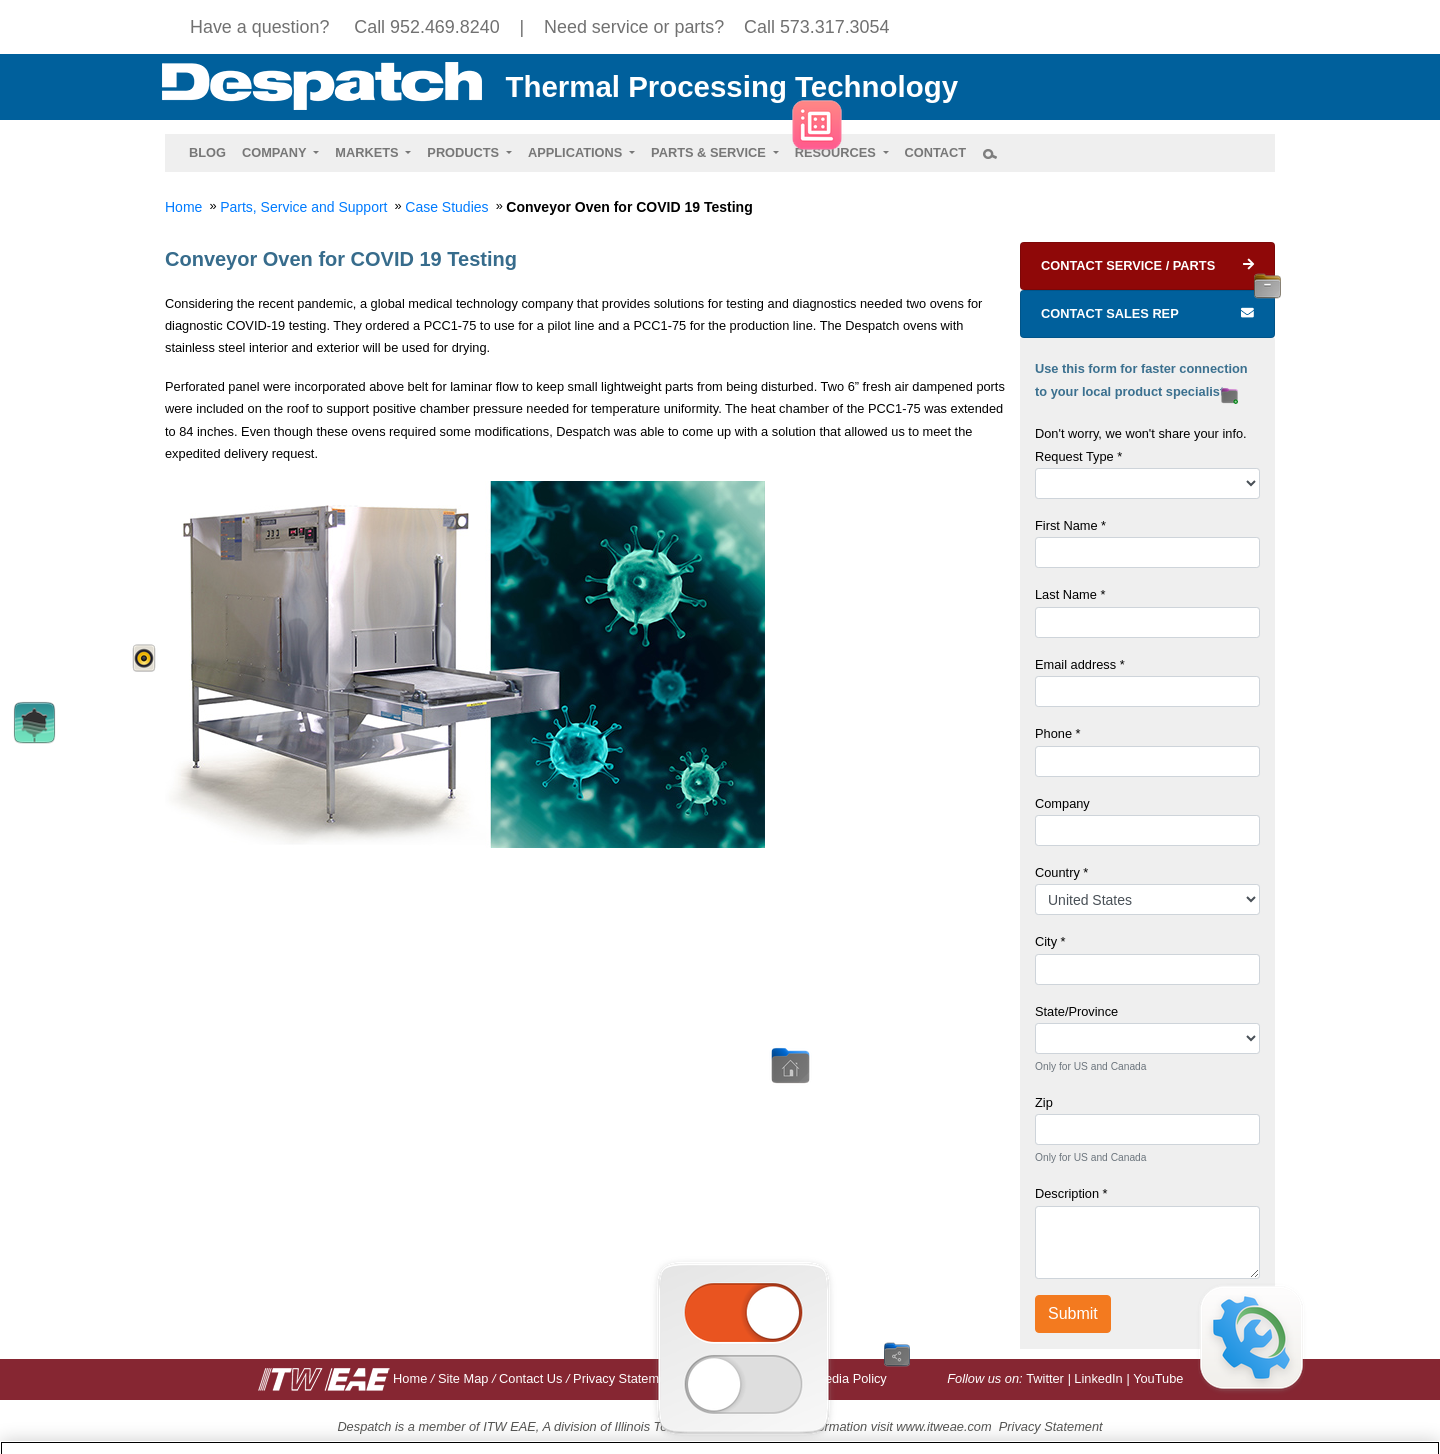 The width and height of the screenshot is (1440, 1454). I want to click on open the file manager application, so click(1267, 285).